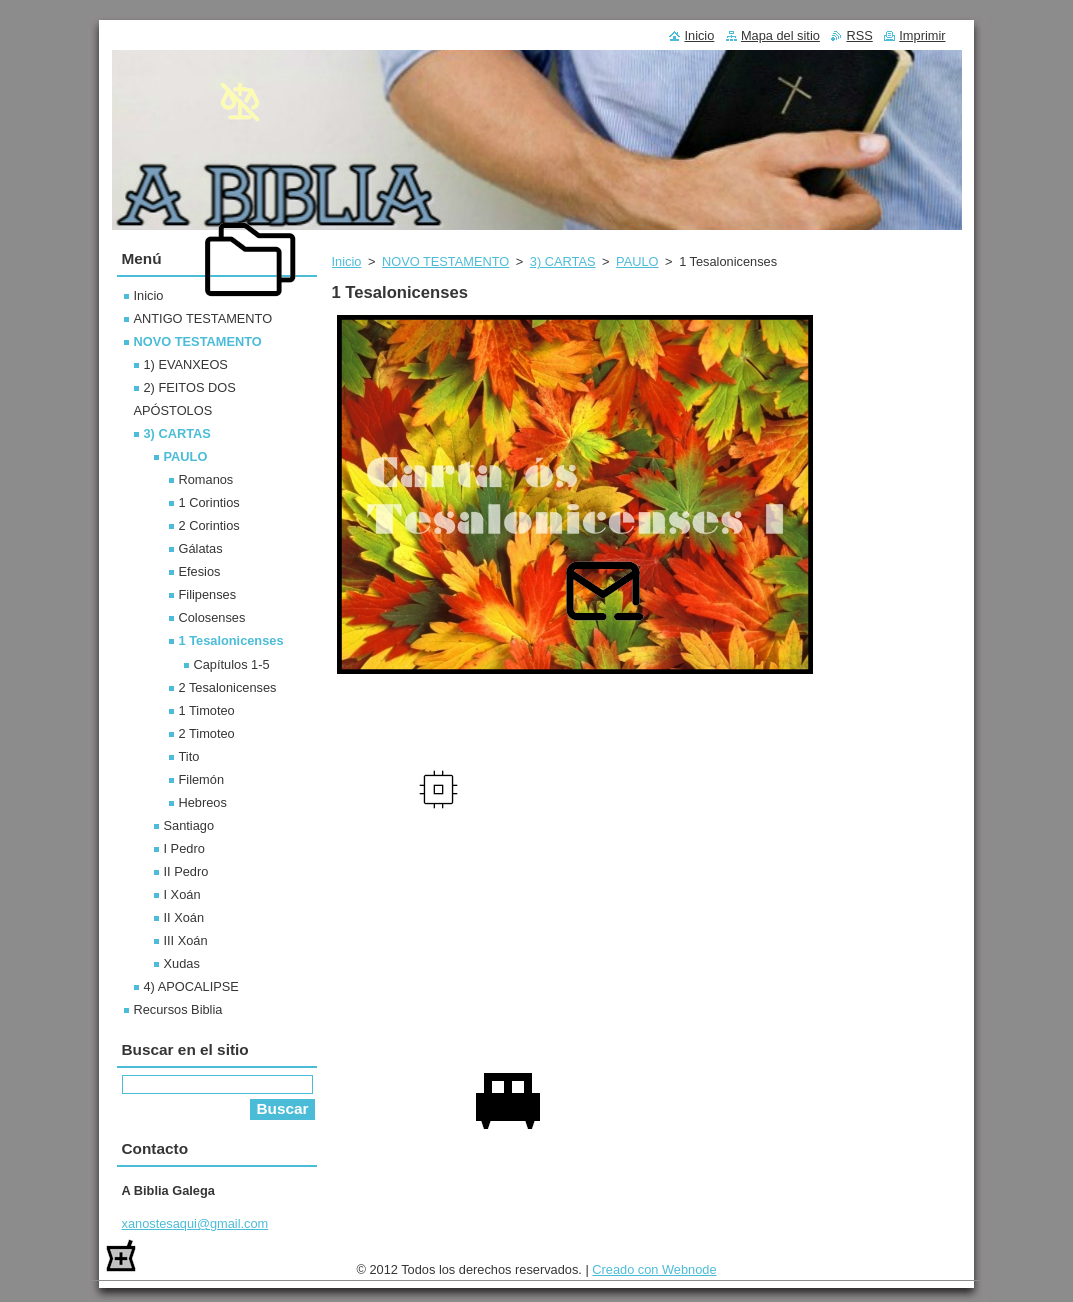  I want to click on find nearby pharmacies, so click(121, 1257).